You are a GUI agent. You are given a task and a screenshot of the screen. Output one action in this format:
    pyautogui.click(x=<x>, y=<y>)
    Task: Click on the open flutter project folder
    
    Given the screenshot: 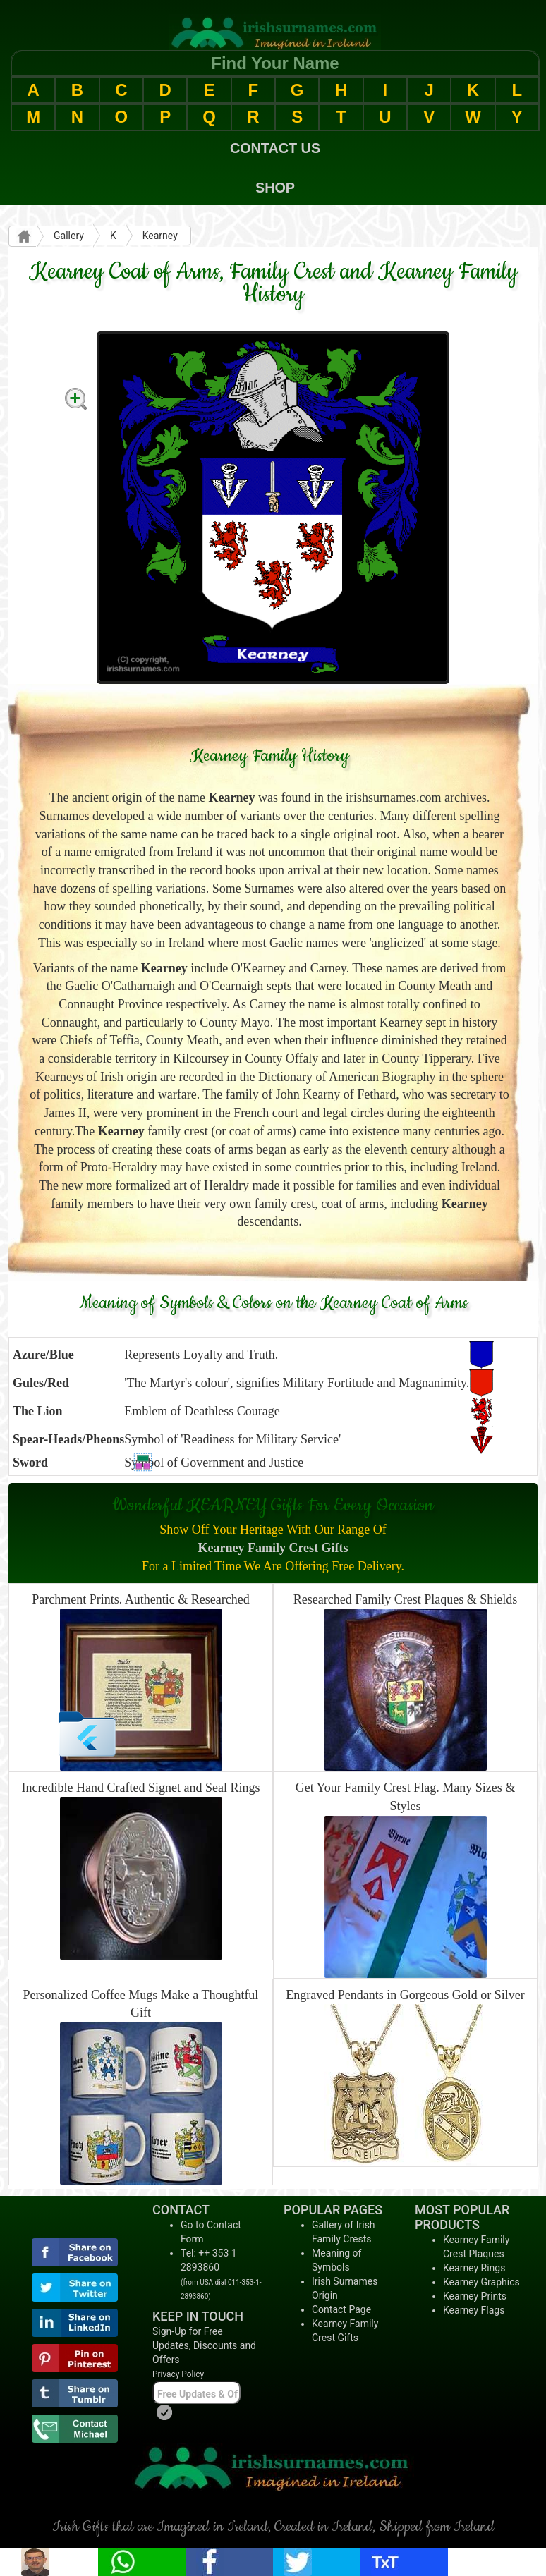 What is the action you would take?
    pyautogui.click(x=87, y=1735)
    